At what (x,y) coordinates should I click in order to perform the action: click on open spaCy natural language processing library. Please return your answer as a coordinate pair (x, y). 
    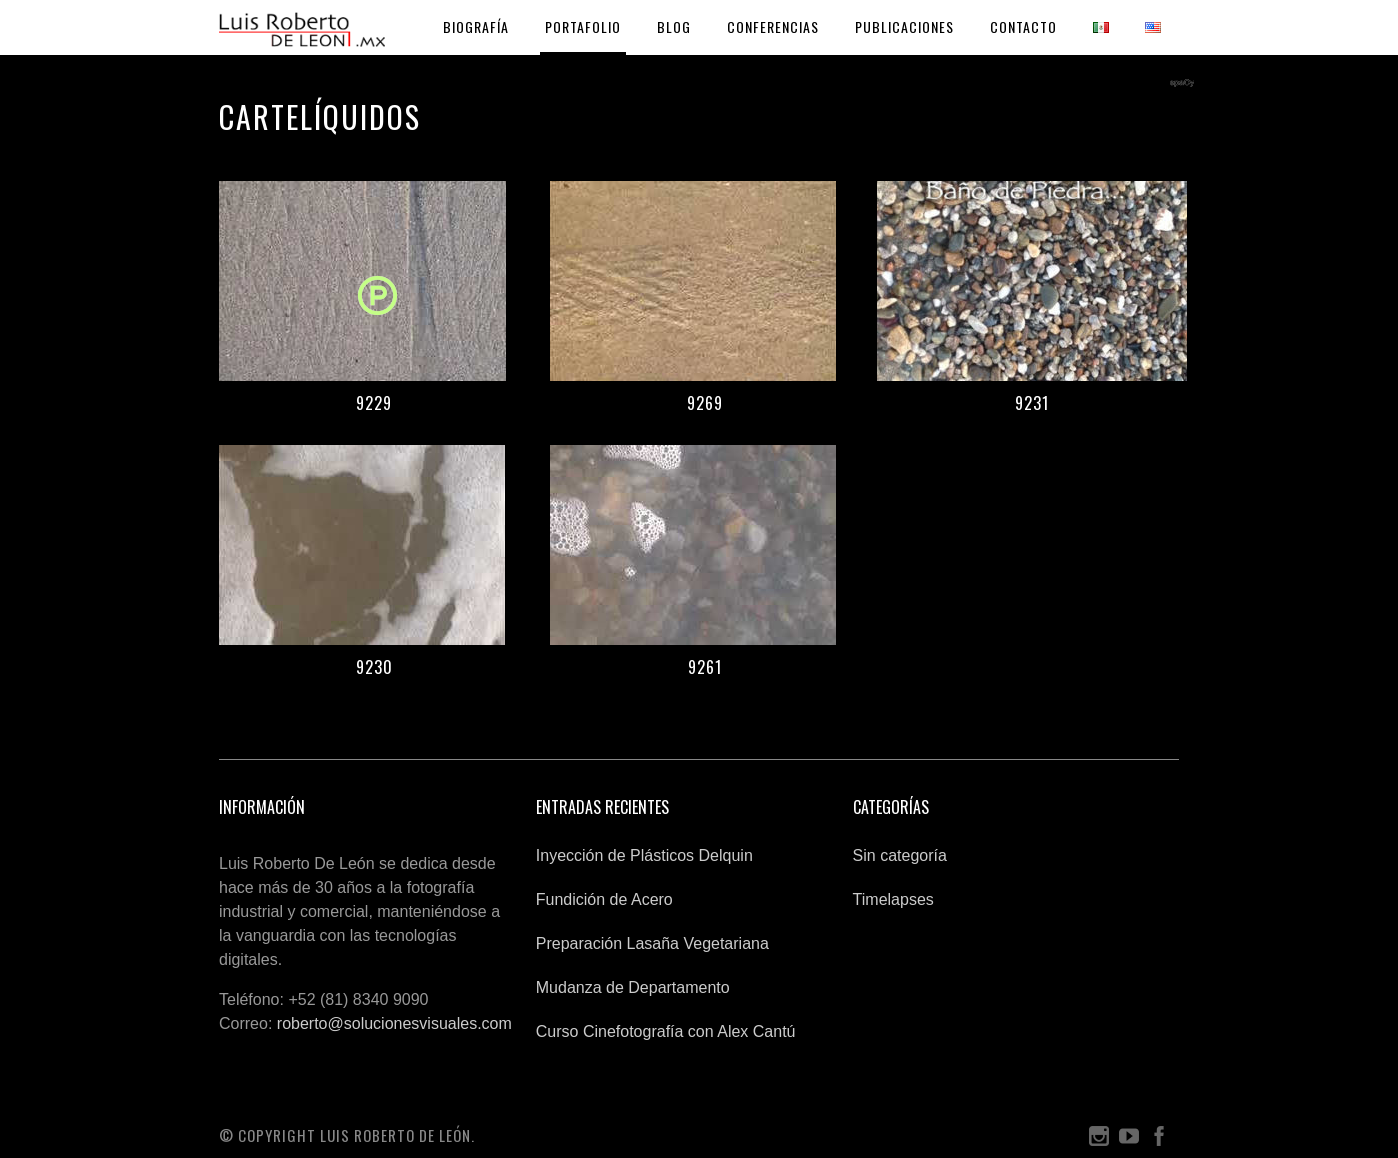
    Looking at the image, I should click on (1182, 83).